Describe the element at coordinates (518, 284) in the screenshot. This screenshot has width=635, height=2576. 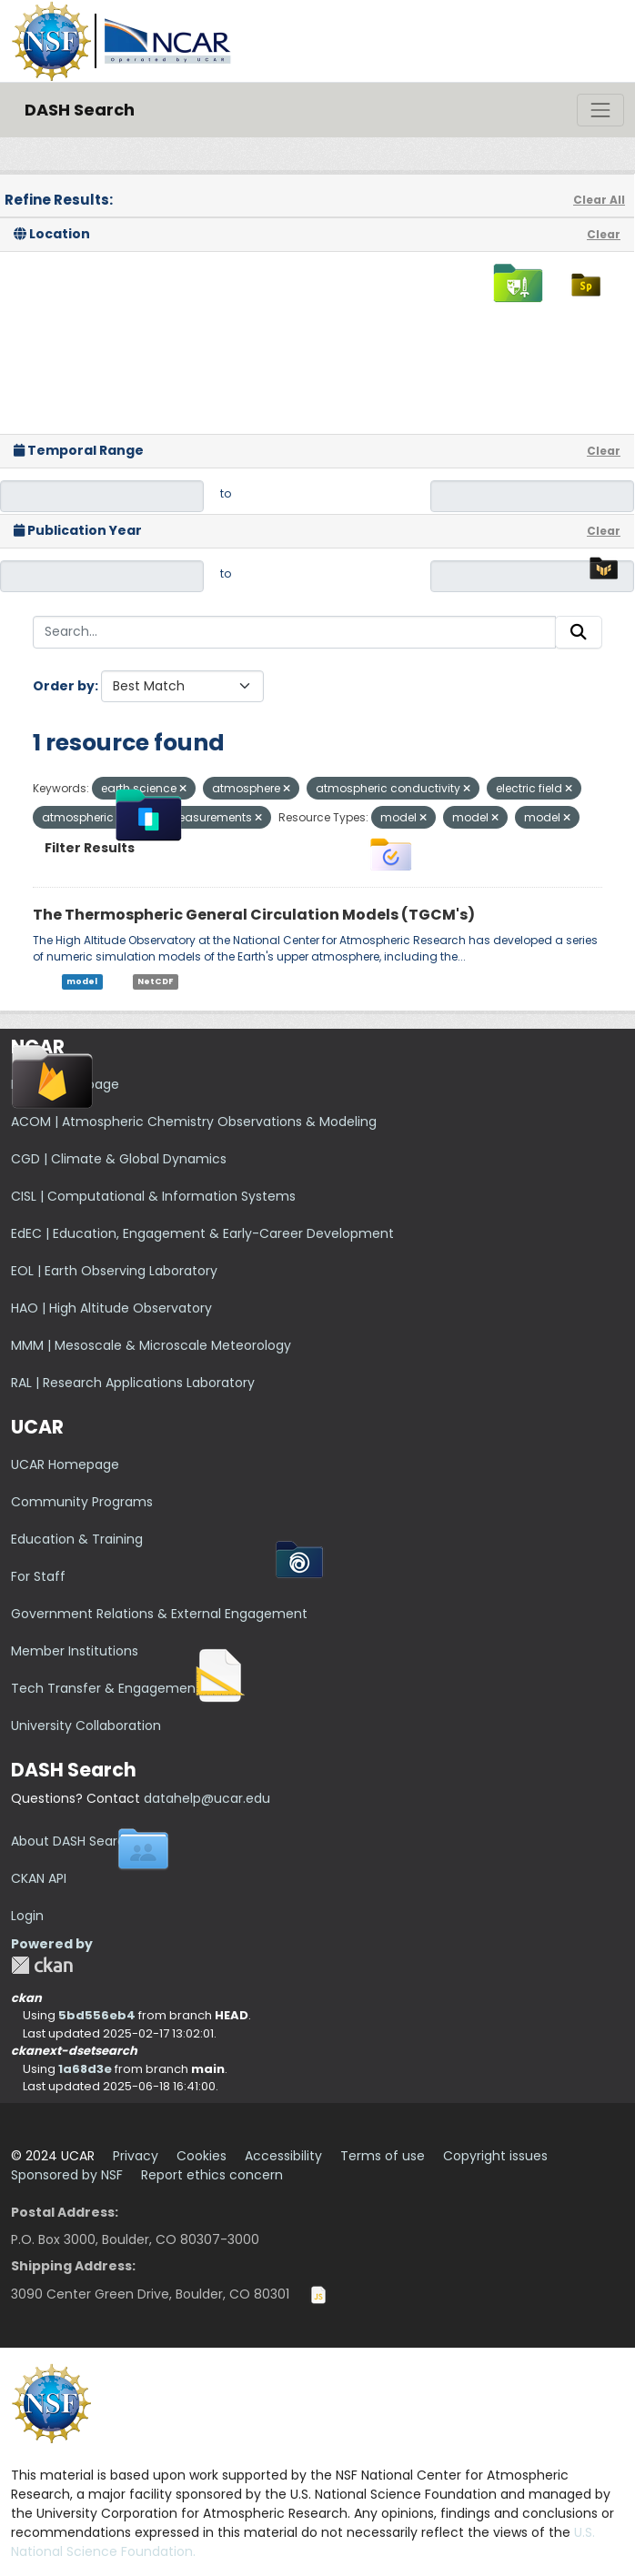
I see `open game development projects folder` at that location.